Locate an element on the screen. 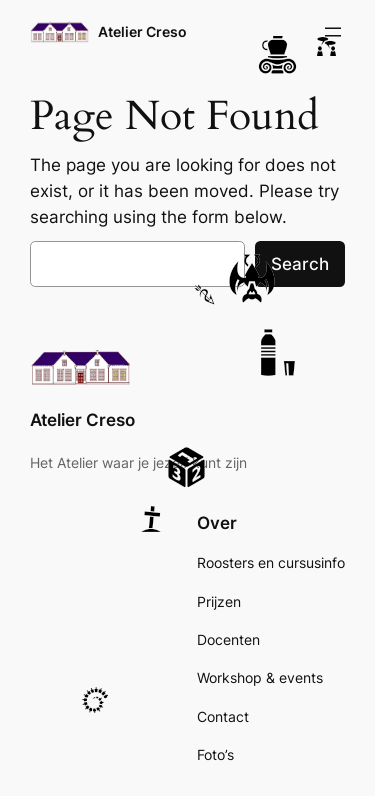 The height and width of the screenshot is (796, 375). indicates a cemetery or graveyard location is located at coordinates (151, 519).